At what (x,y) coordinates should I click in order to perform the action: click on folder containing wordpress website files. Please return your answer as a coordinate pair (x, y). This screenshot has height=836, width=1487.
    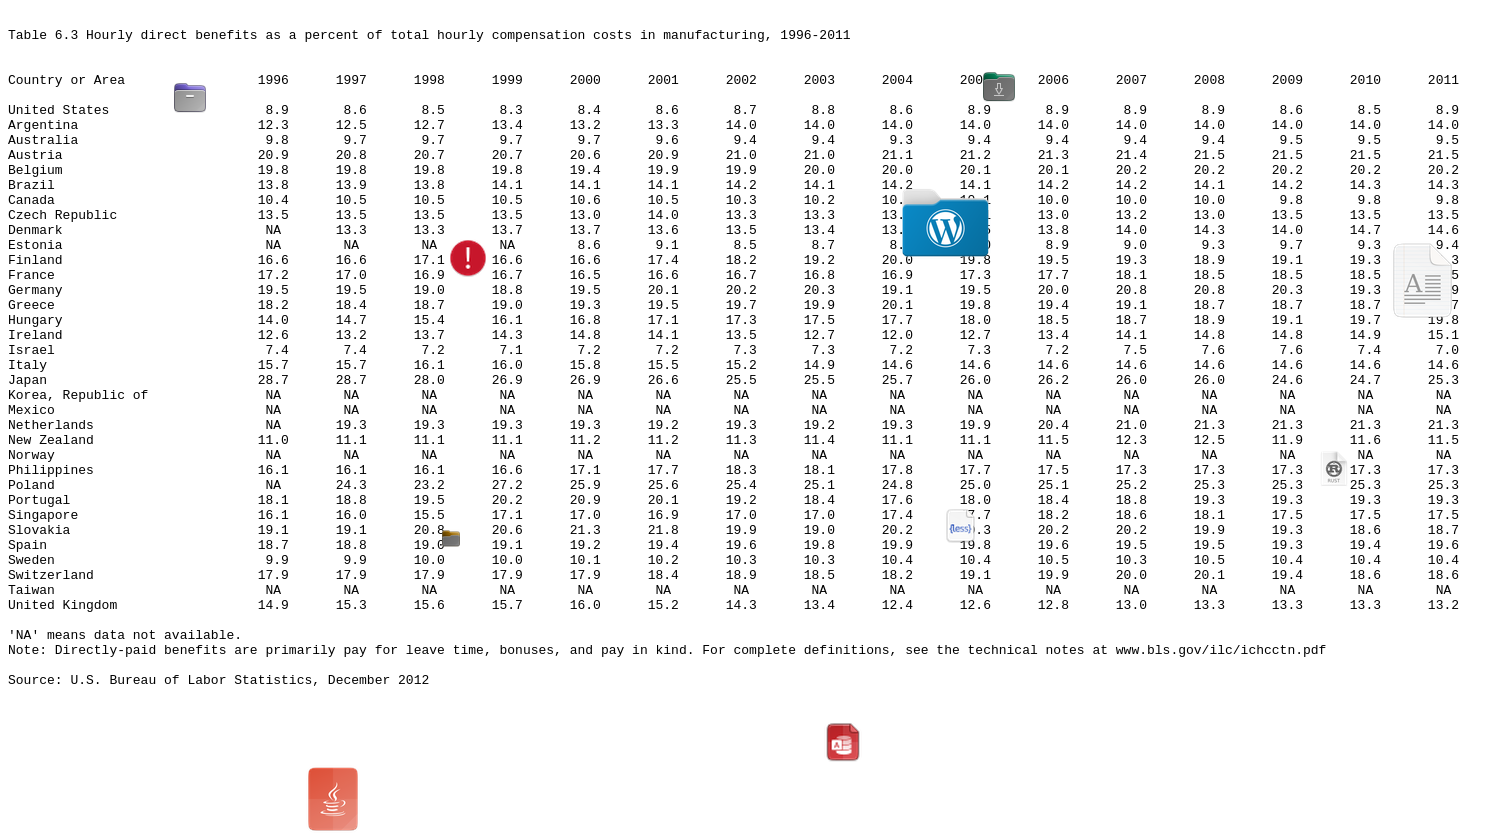
    Looking at the image, I should click on (945, 225).